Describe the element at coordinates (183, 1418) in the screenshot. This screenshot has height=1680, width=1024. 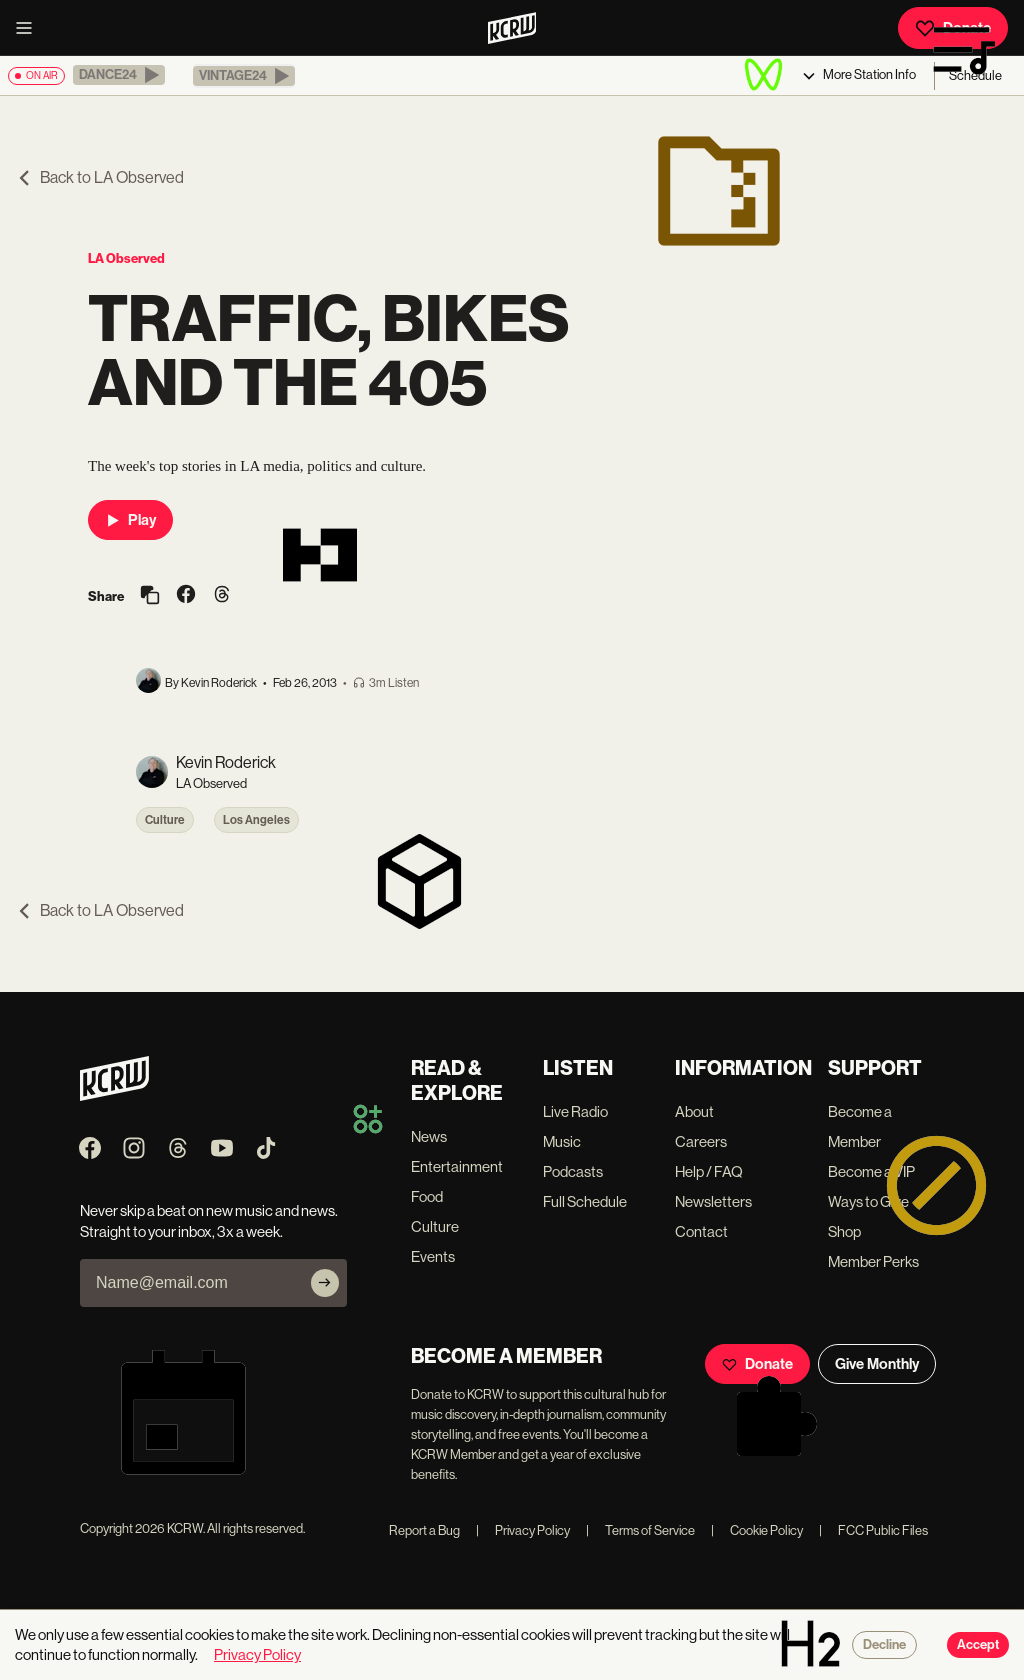
I see `view a scheduled event` at that location.